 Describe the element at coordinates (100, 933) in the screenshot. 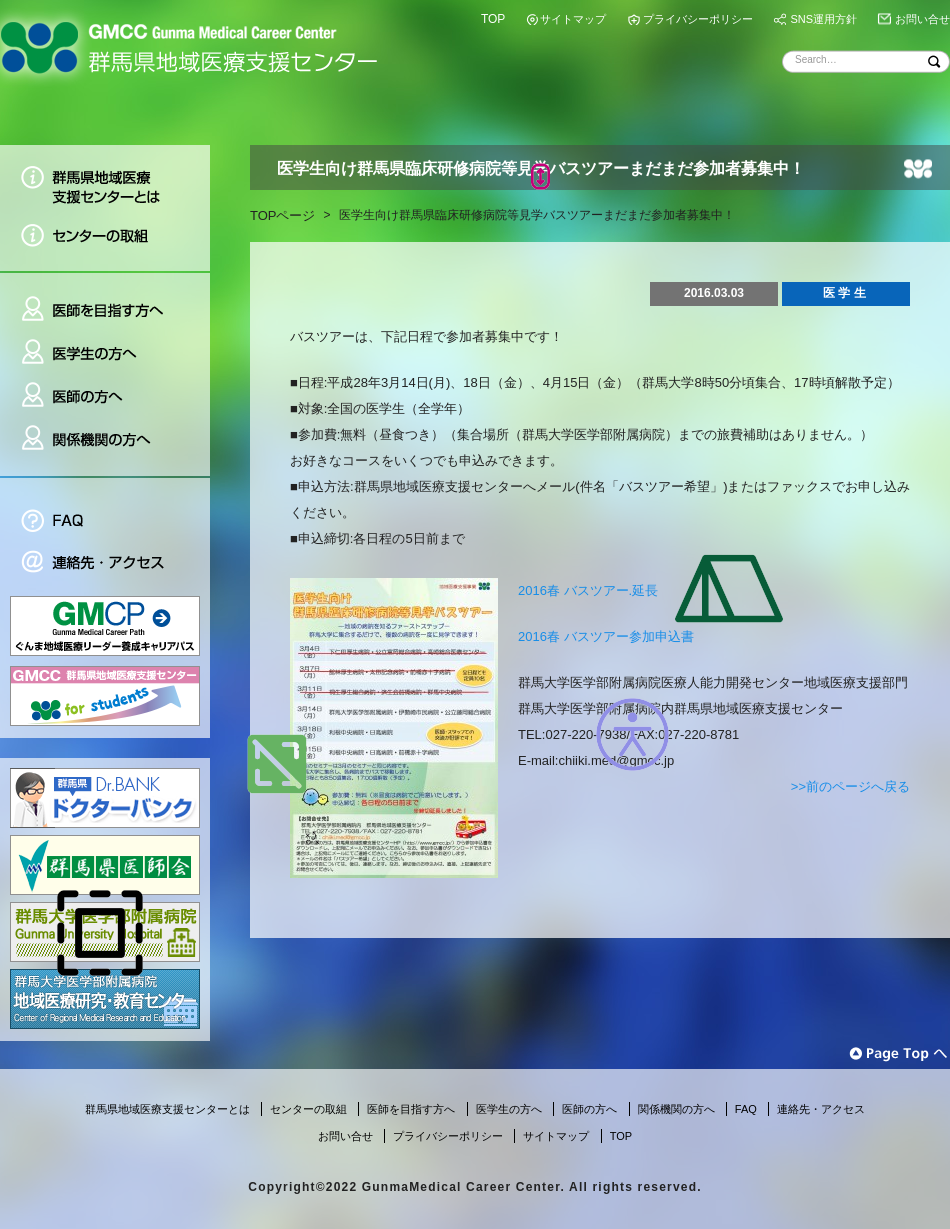

I see `select all items in the current view` at that location.